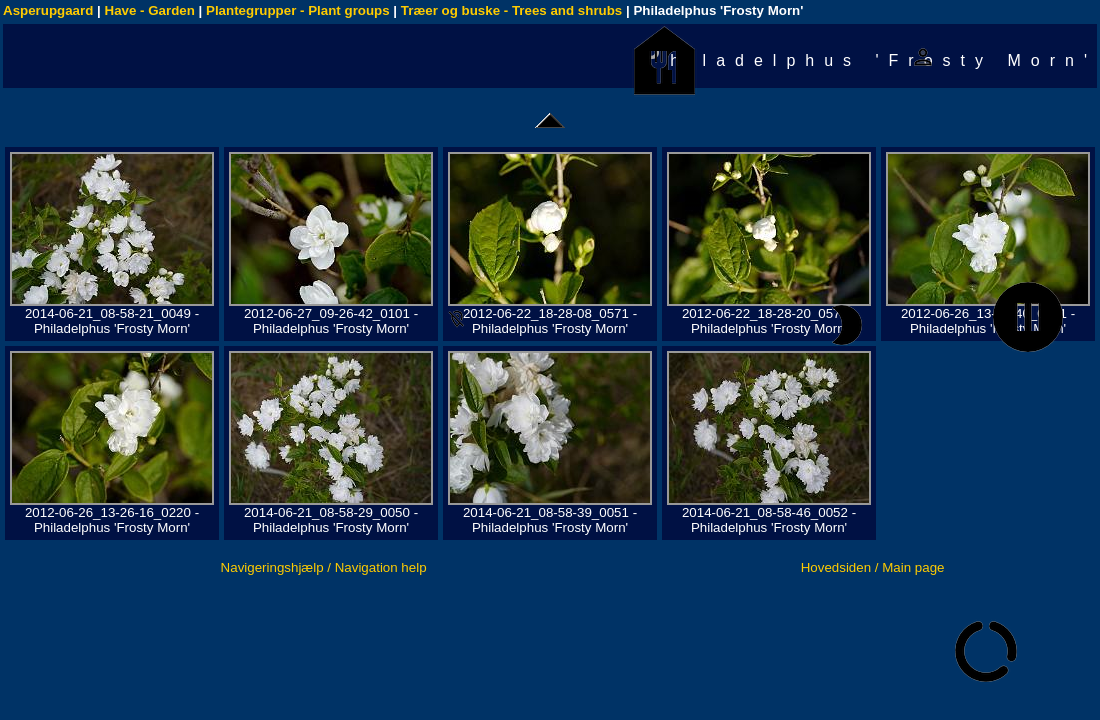 The height and width of the screenshot is (720, 1100). What do you see at coordinates (846, 325) in the screenshot?
I see `toggle dark mode or night theme` at bounding box center [846, 325].